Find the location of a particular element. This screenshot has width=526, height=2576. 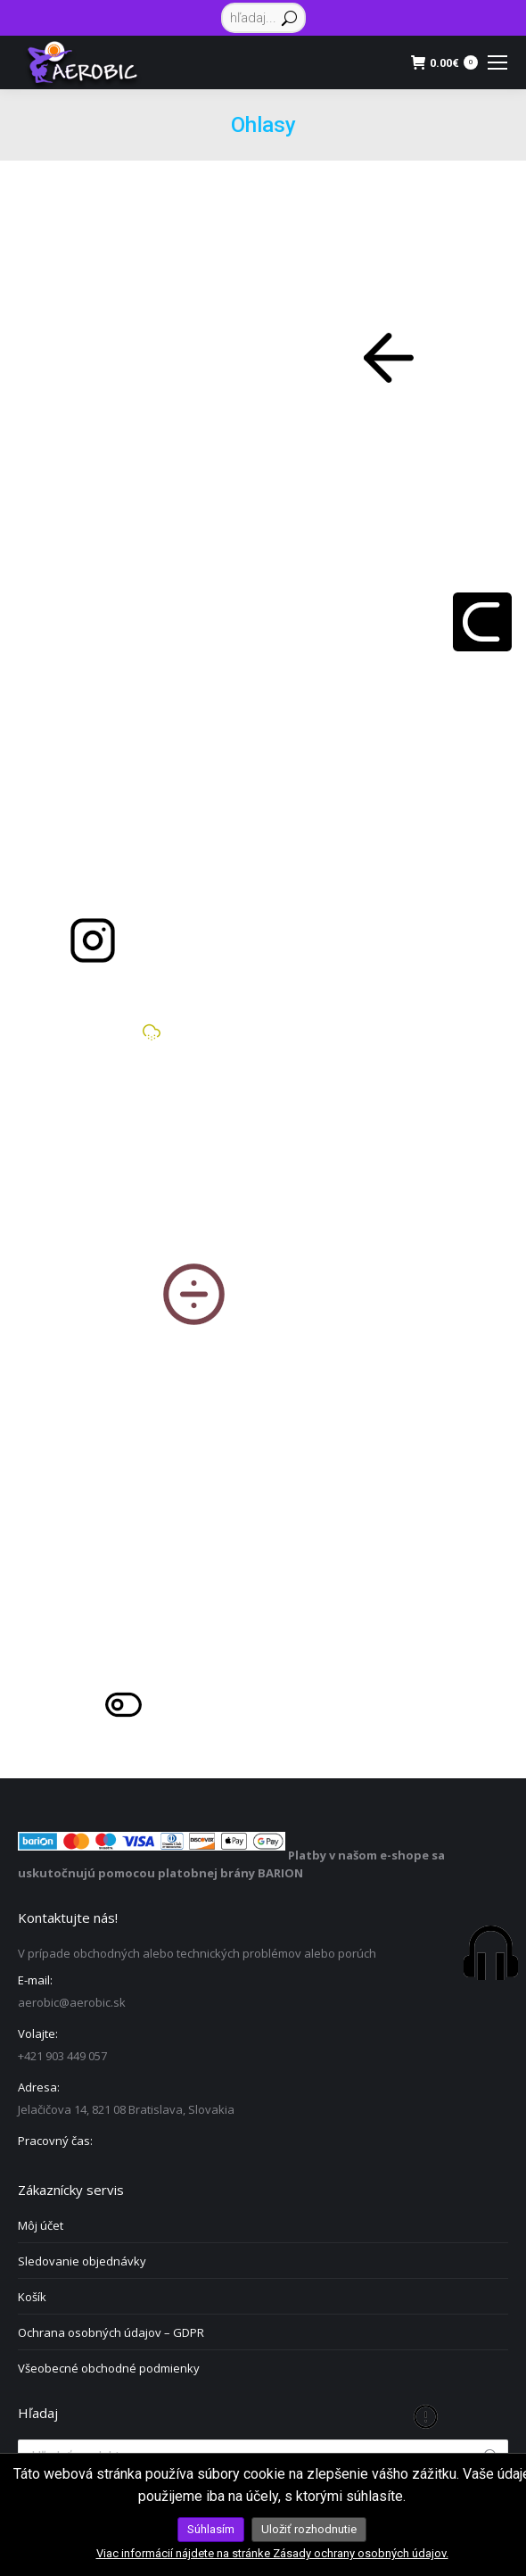

indicates snowy weather conditions is located at coordinates (152, 1032).